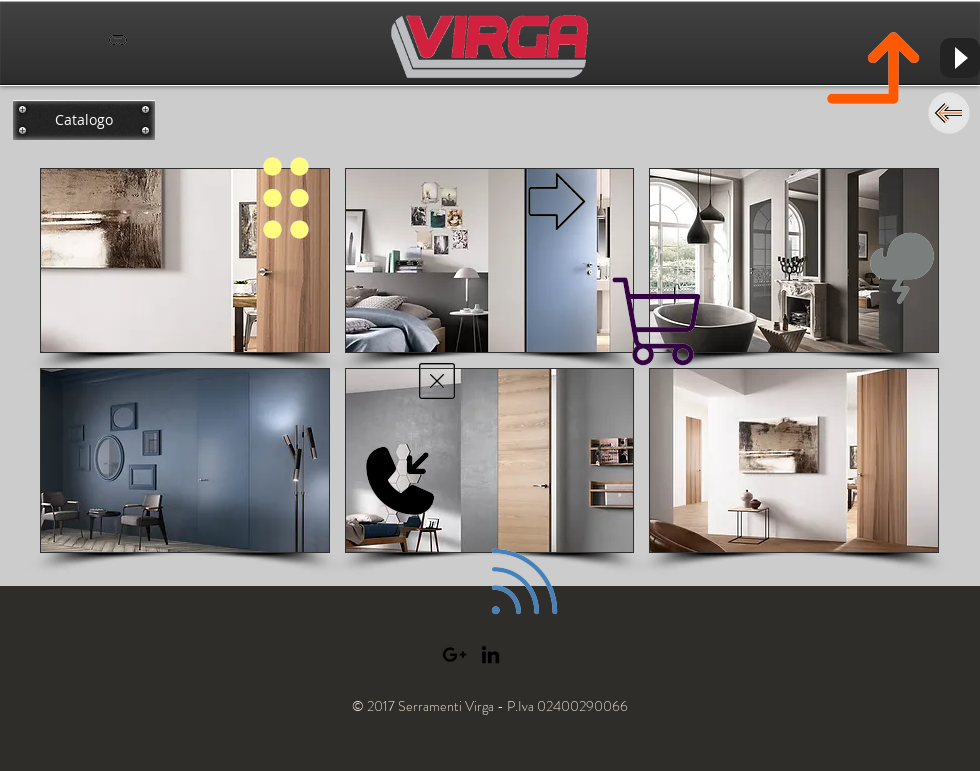 Image resolution: width=980 pixels, height=771 pixels. I want to click on drag to reorder items, so click(286, 198).